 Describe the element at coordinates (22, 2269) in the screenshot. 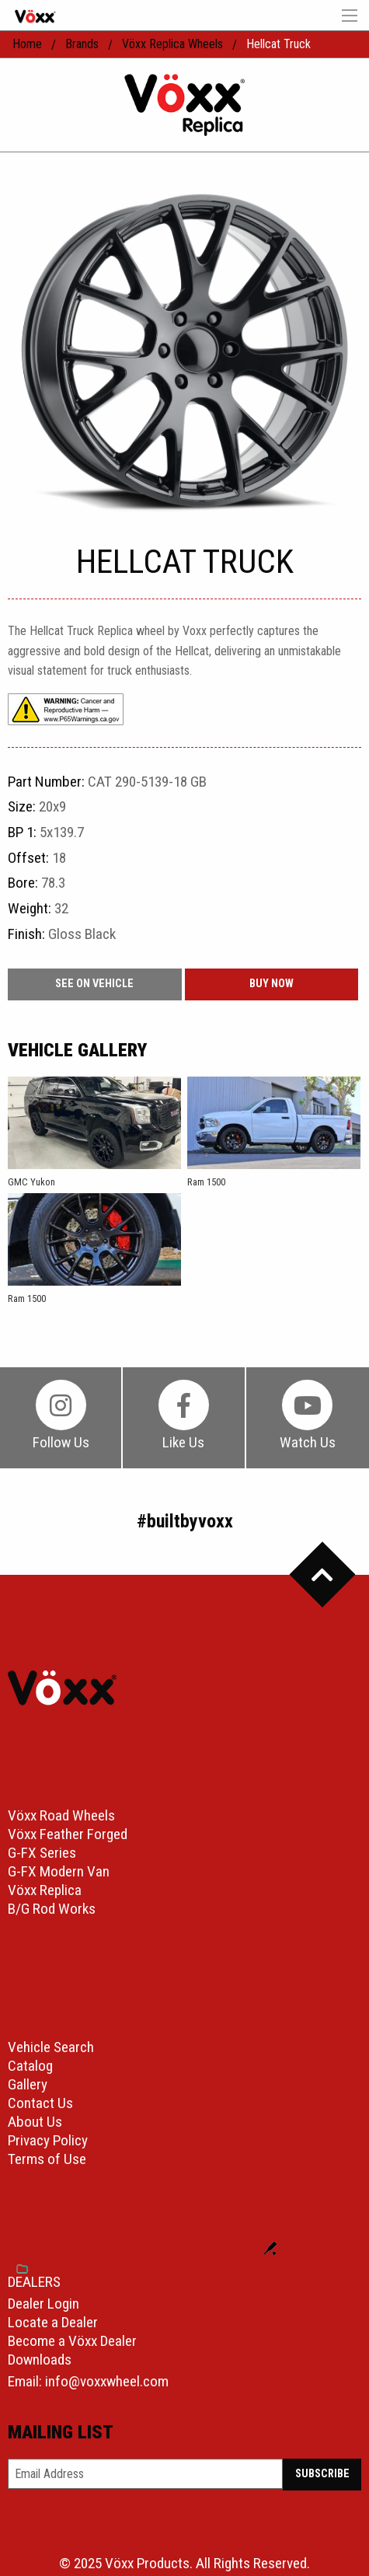

I see `open folder to view files` at that location.